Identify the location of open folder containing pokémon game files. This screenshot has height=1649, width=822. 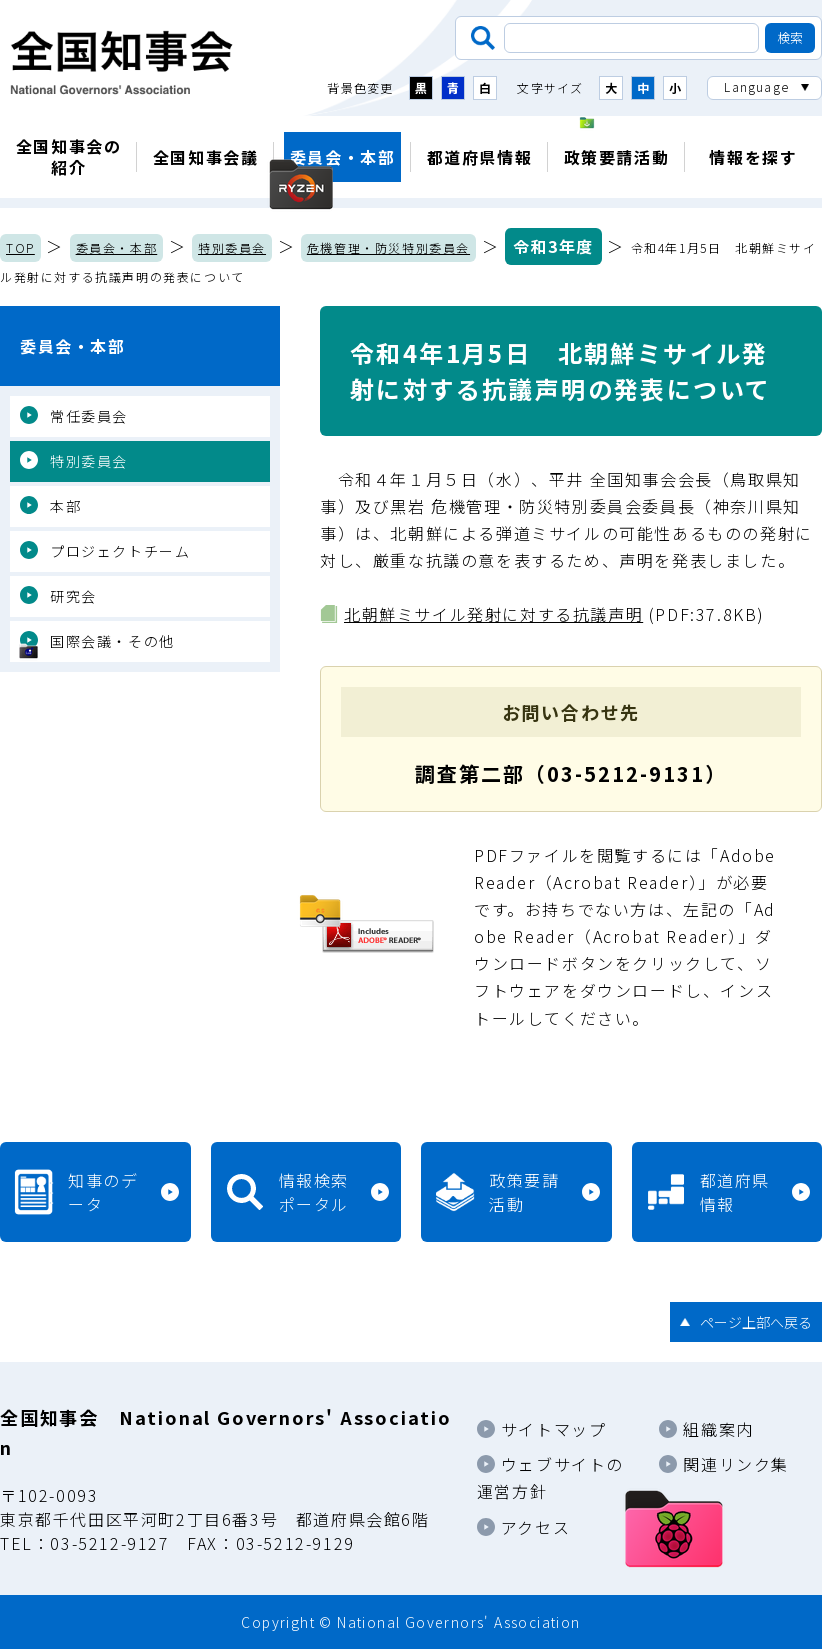
(320, 912).